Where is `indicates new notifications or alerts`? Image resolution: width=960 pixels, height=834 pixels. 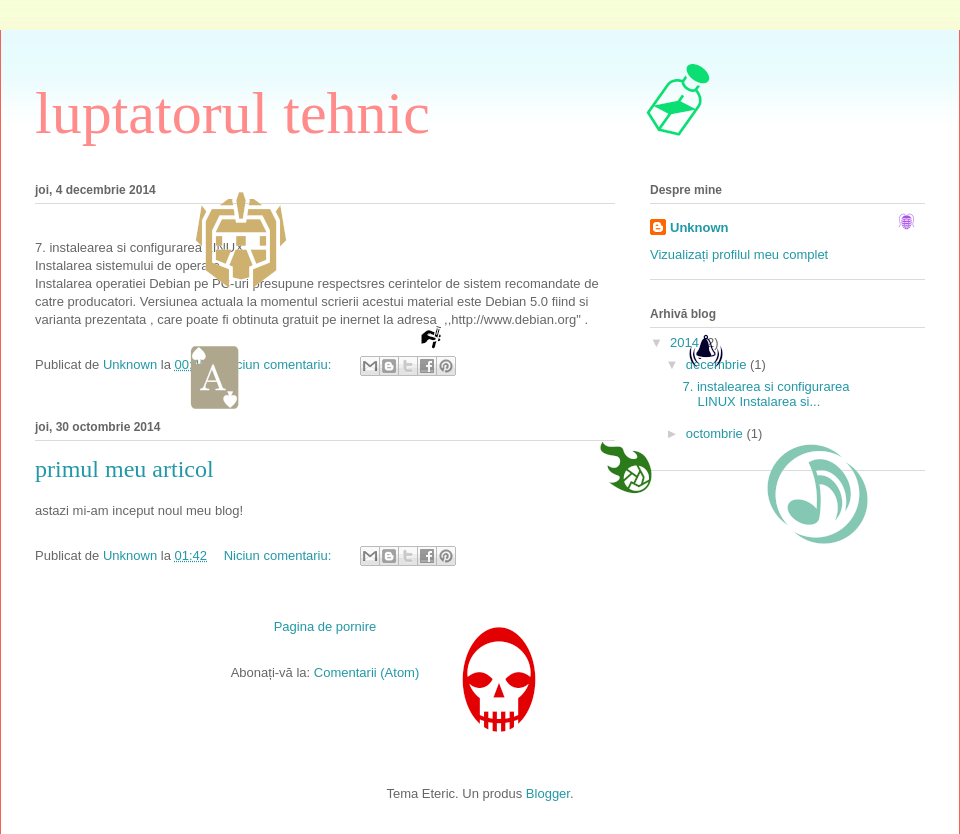
indicates new notifications or alerts is located at coordinates (706, 351).